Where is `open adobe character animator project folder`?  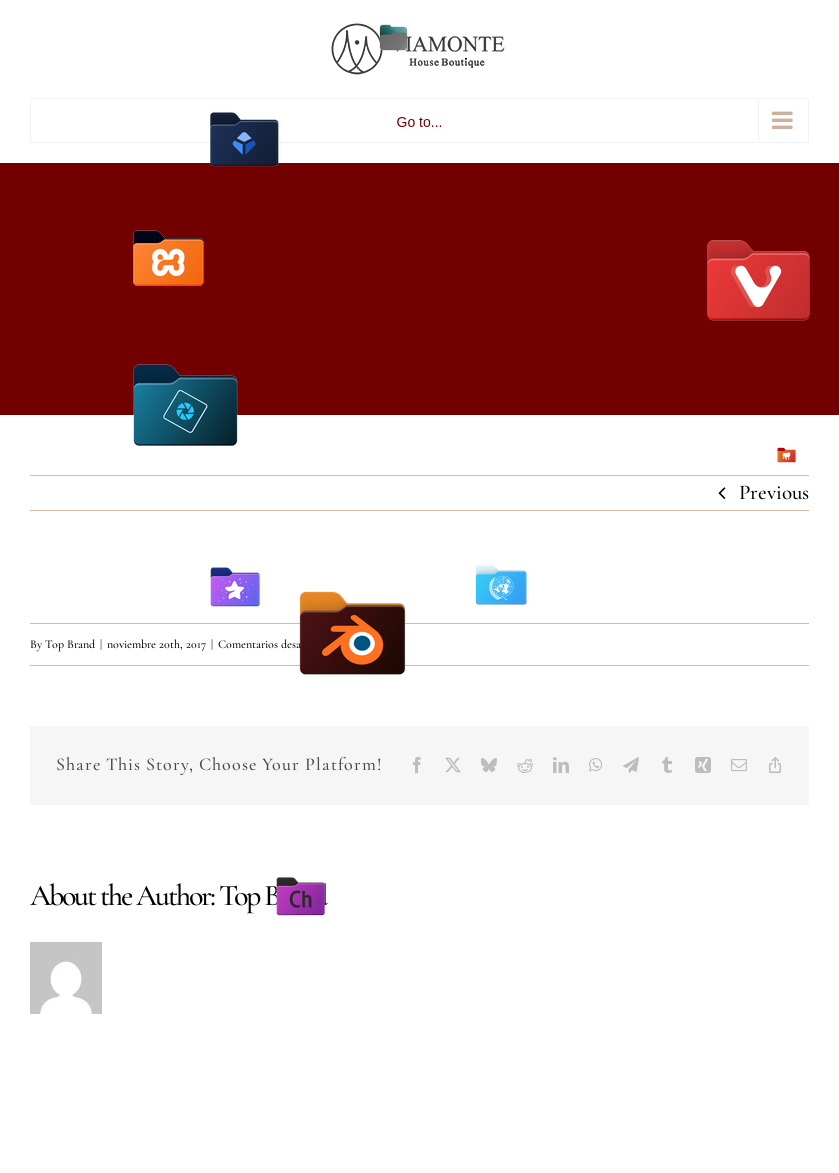
open adobe character animator project folder is located at coordinates (300, 897).